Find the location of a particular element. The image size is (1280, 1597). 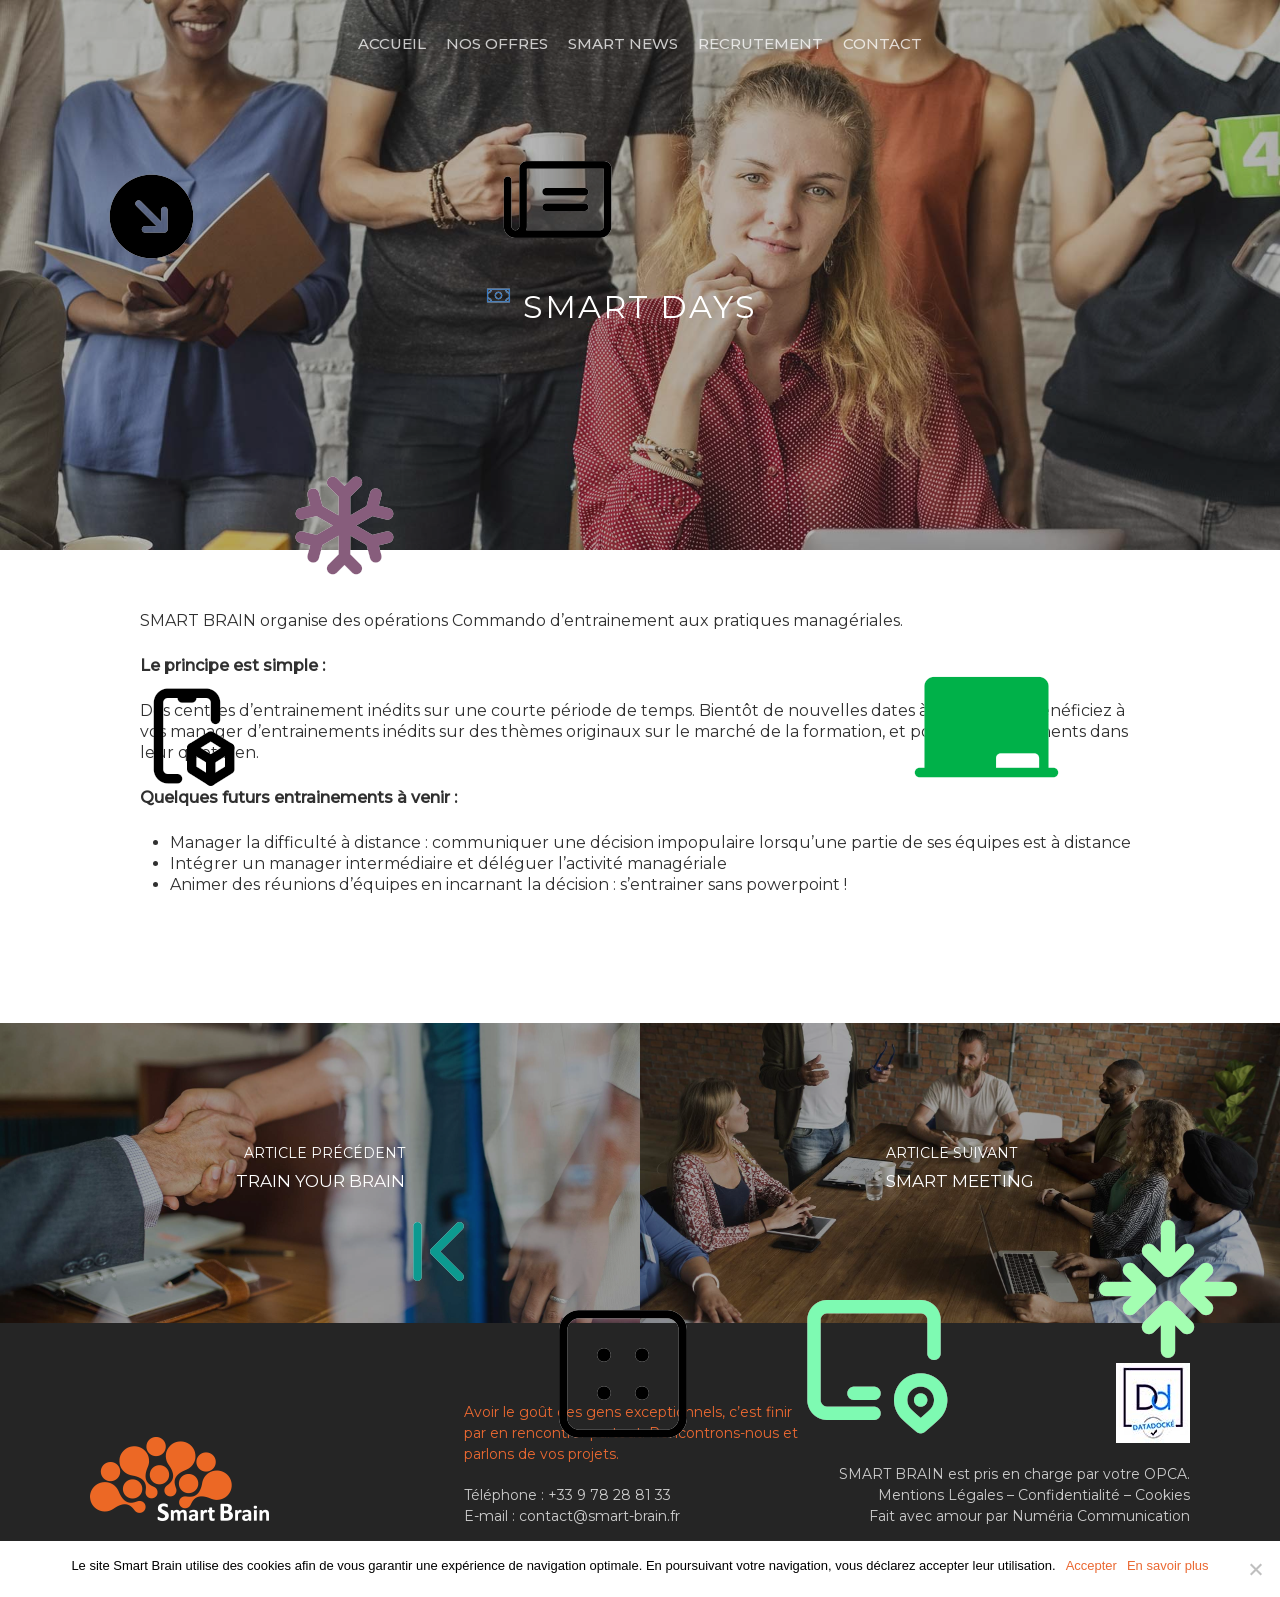

view news articles or updates is located at coordinates (561, 199).